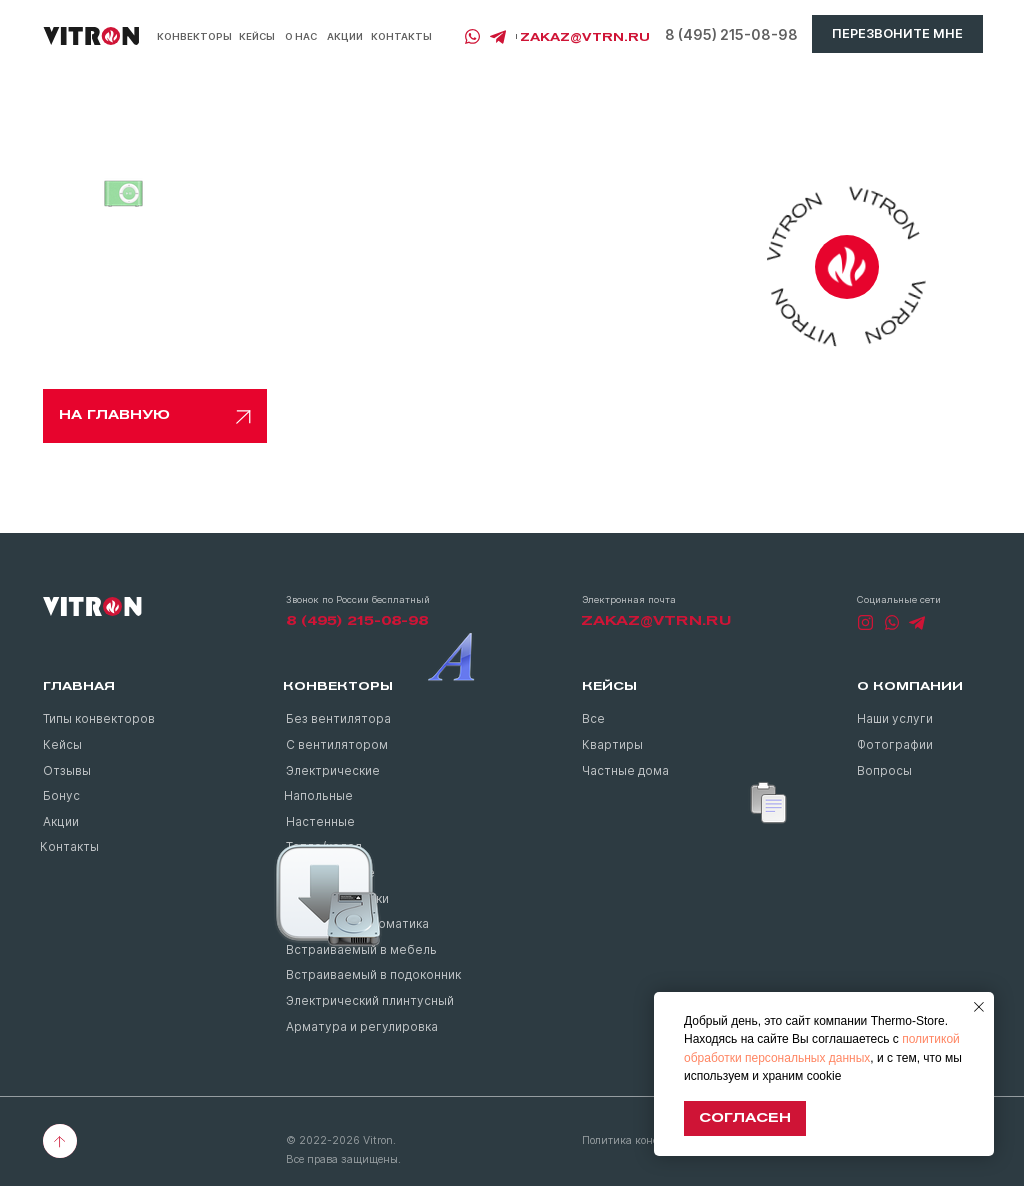 Image resolution: width=1024 pixels, height=1186 pixels. I want to click on paste copied content from clipboard, so click(768, 802).